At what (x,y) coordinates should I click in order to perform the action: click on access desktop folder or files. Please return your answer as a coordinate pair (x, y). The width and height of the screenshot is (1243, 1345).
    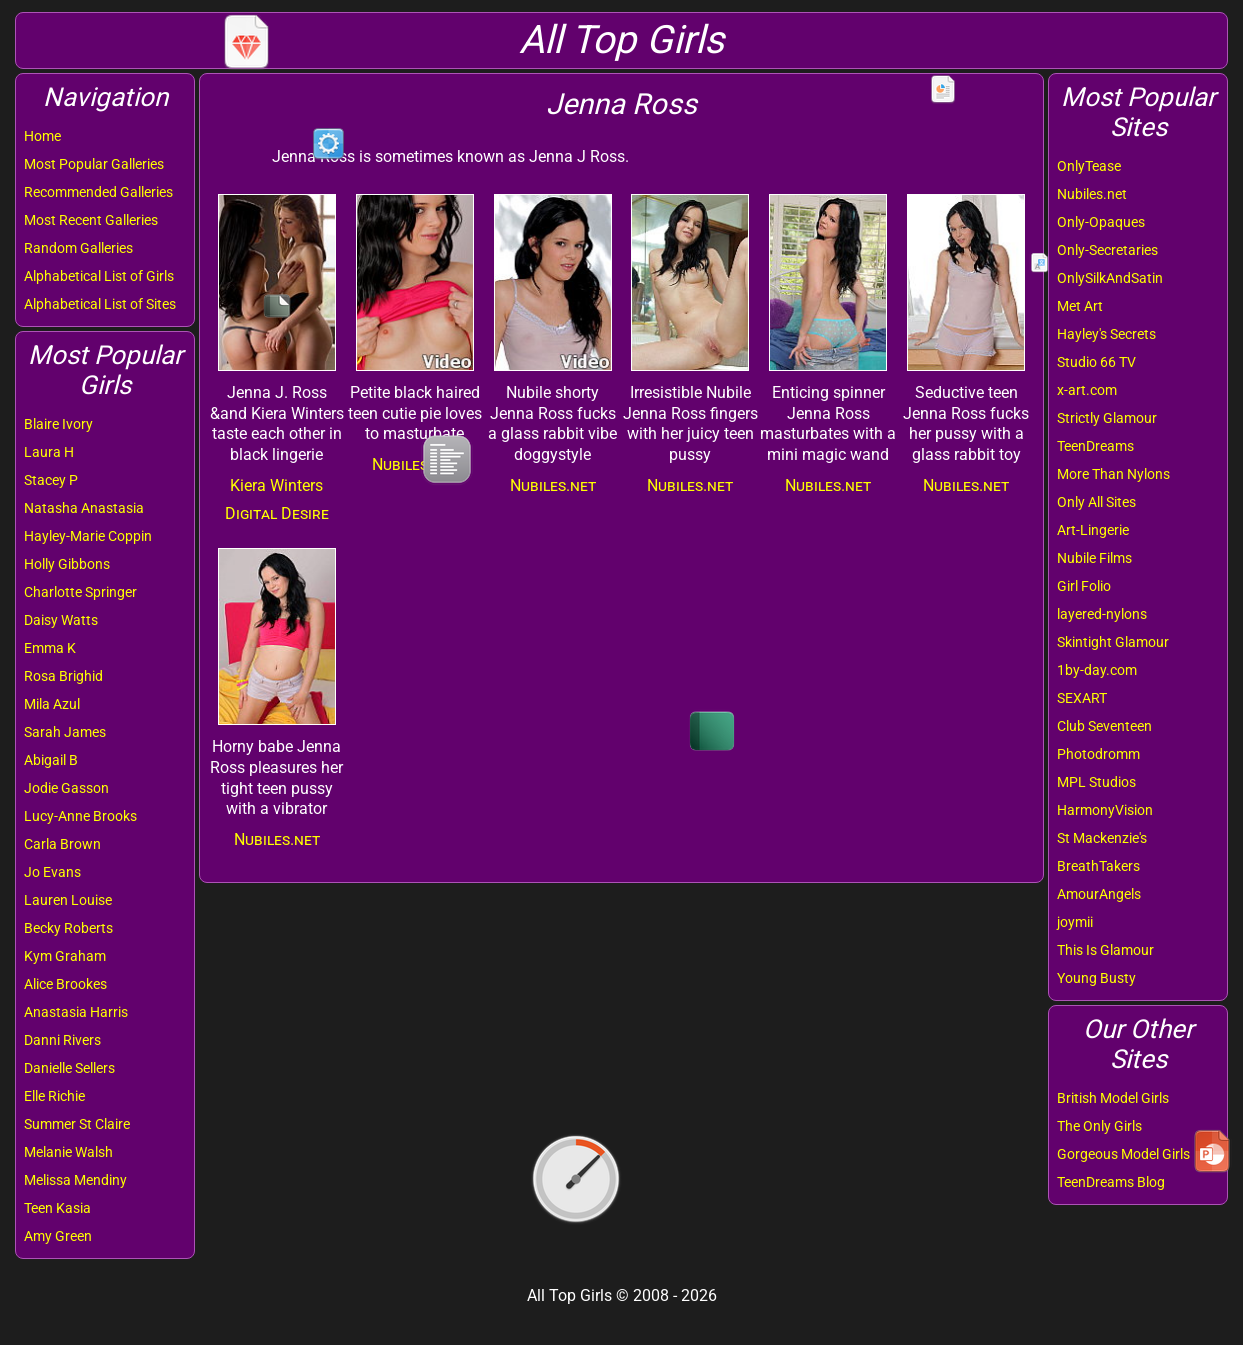
    Looking at the image, I should click on (712, 730).